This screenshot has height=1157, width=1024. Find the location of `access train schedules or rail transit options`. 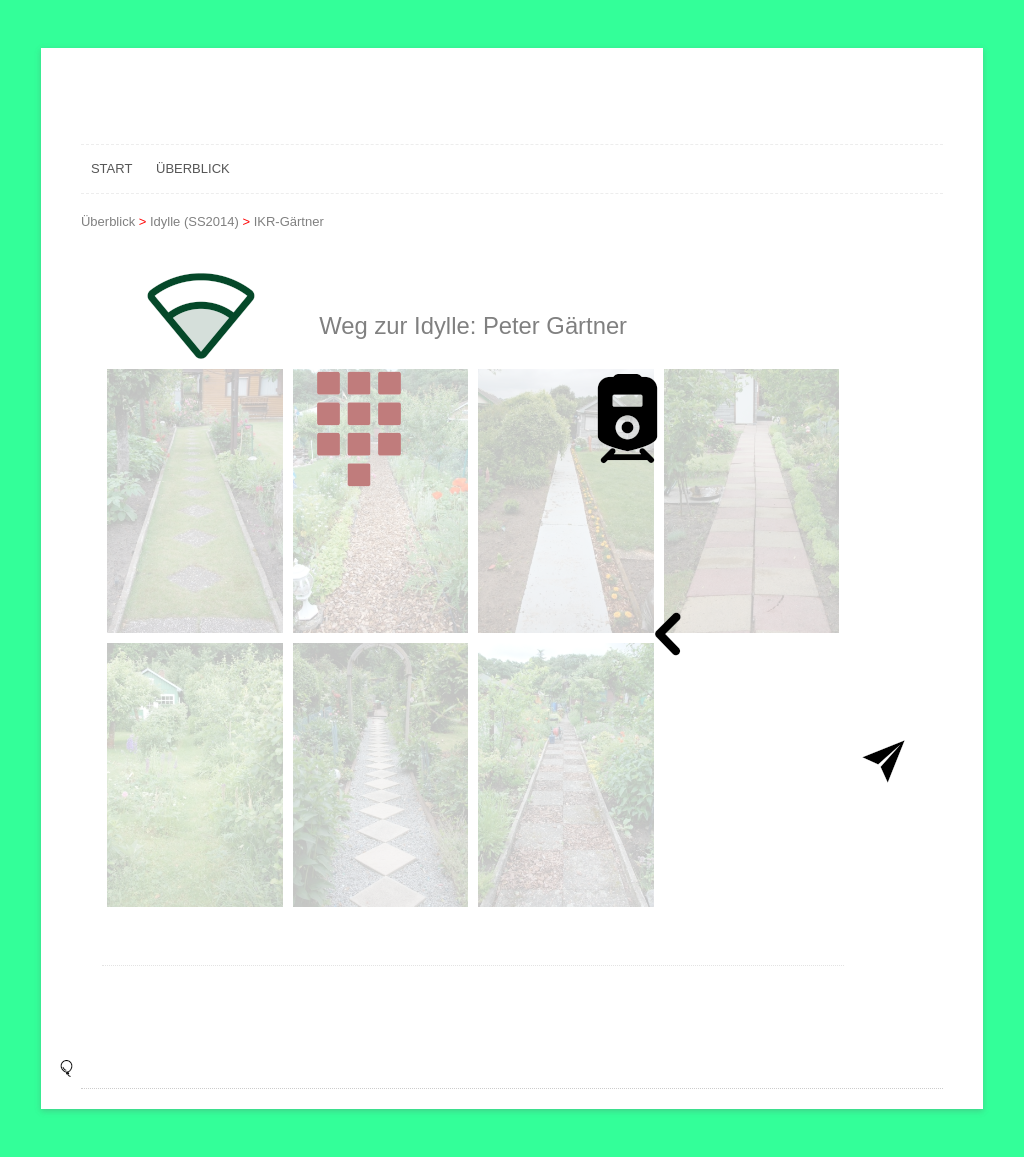

access train schedules or rail transit options is located at coordinates (627, 418).